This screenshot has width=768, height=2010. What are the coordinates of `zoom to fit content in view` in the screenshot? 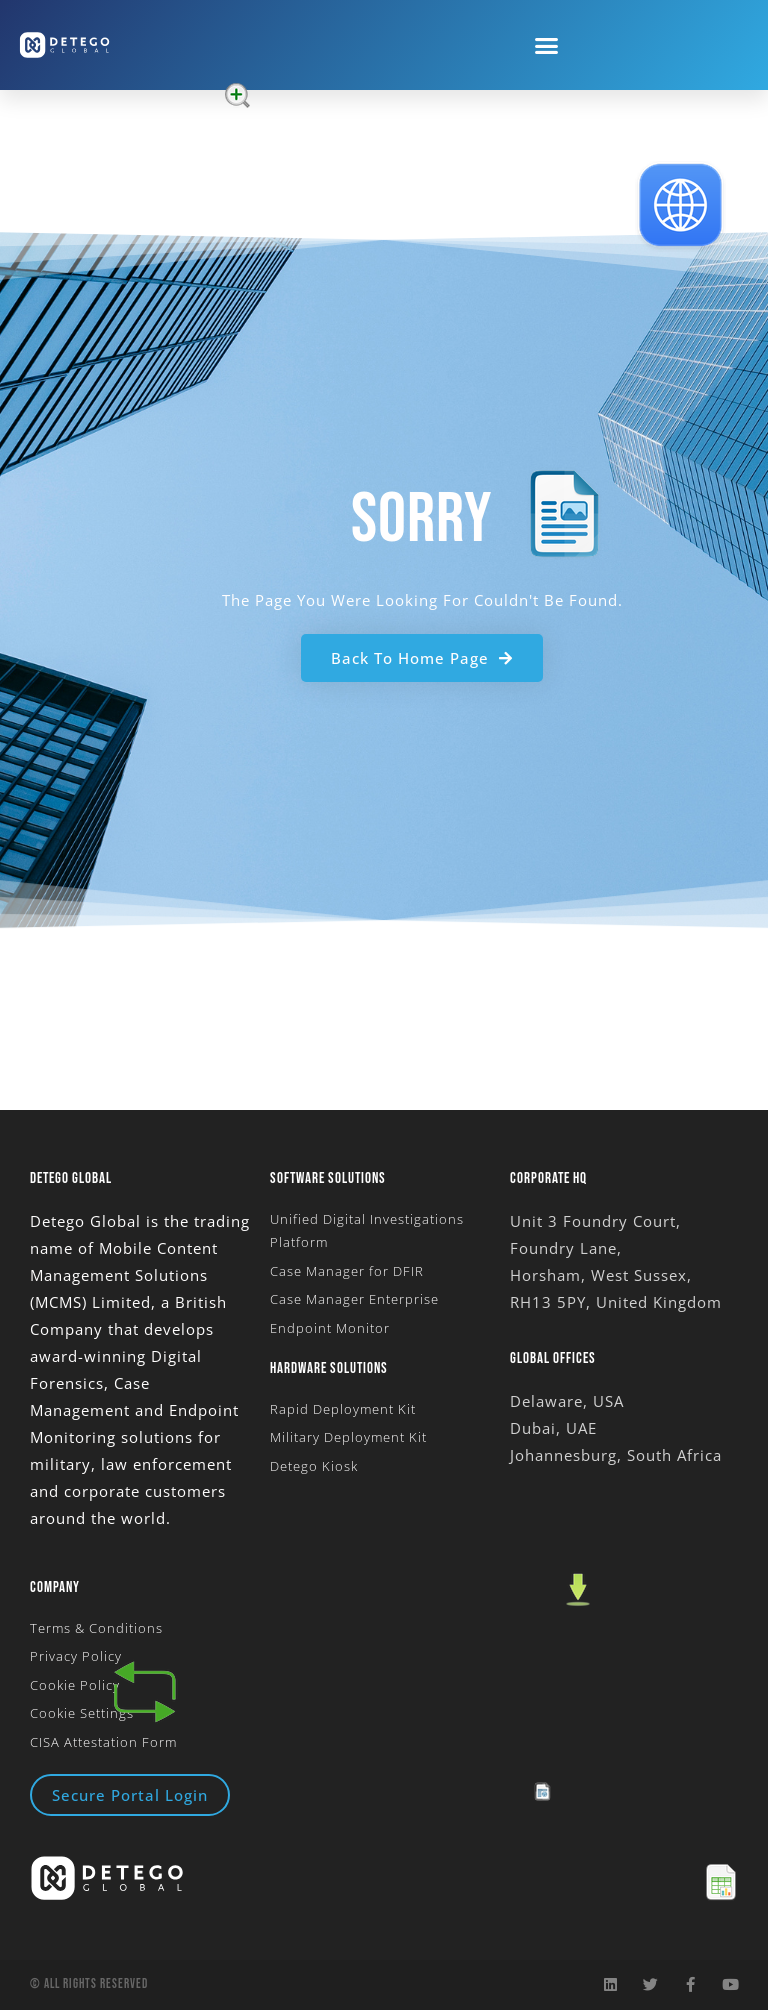 It's located at (237, 95).